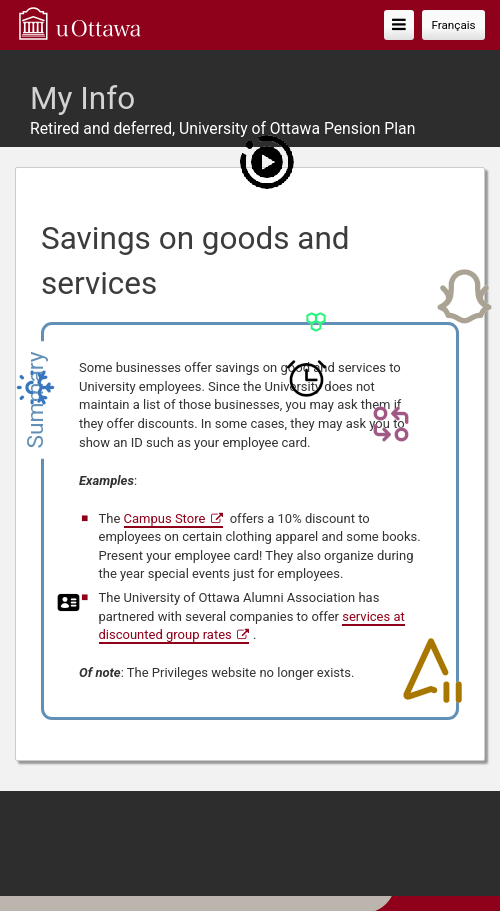  Describe the element at coordinates (35, 387) in the screenshot. I see `toggle between hot and cold temperature settings` at that location.